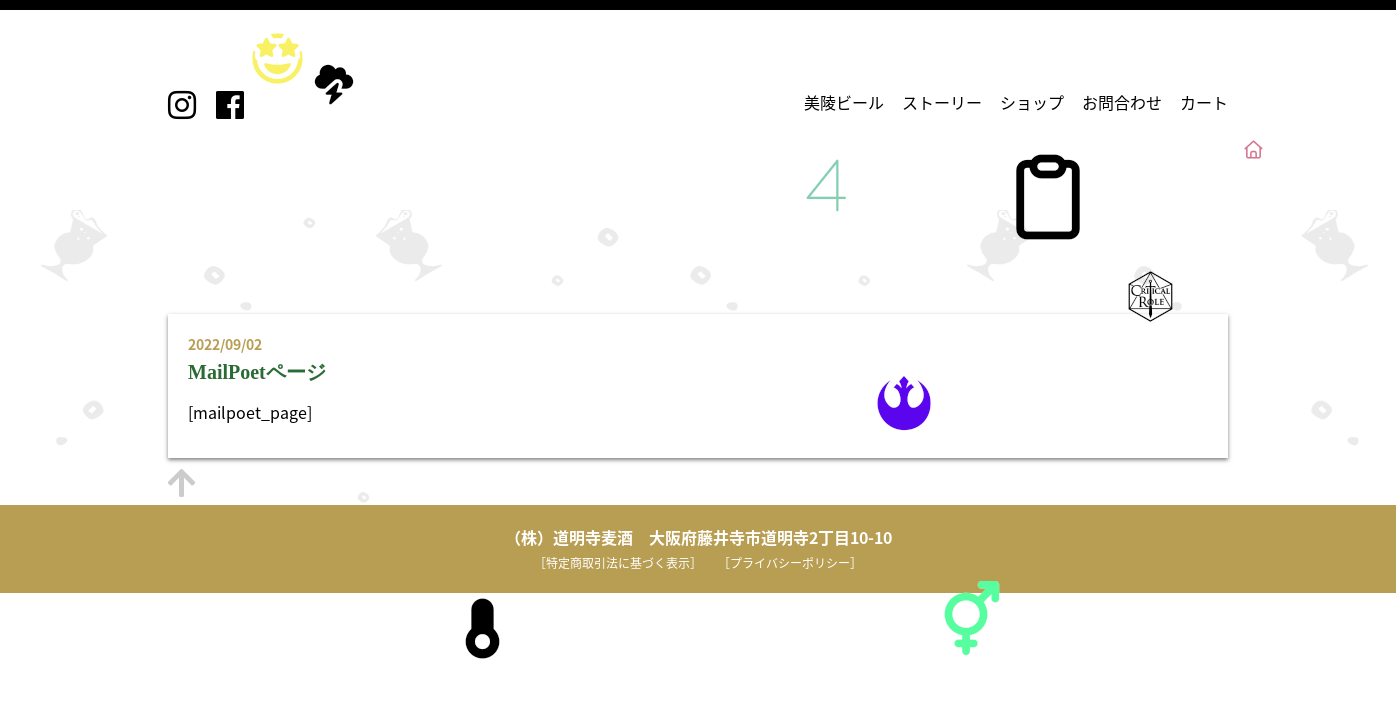 The image size is (1396, 720). Describe the element at coordinates (968, 620) in the screenshot. I see `indicates gender options or selection` at that location.